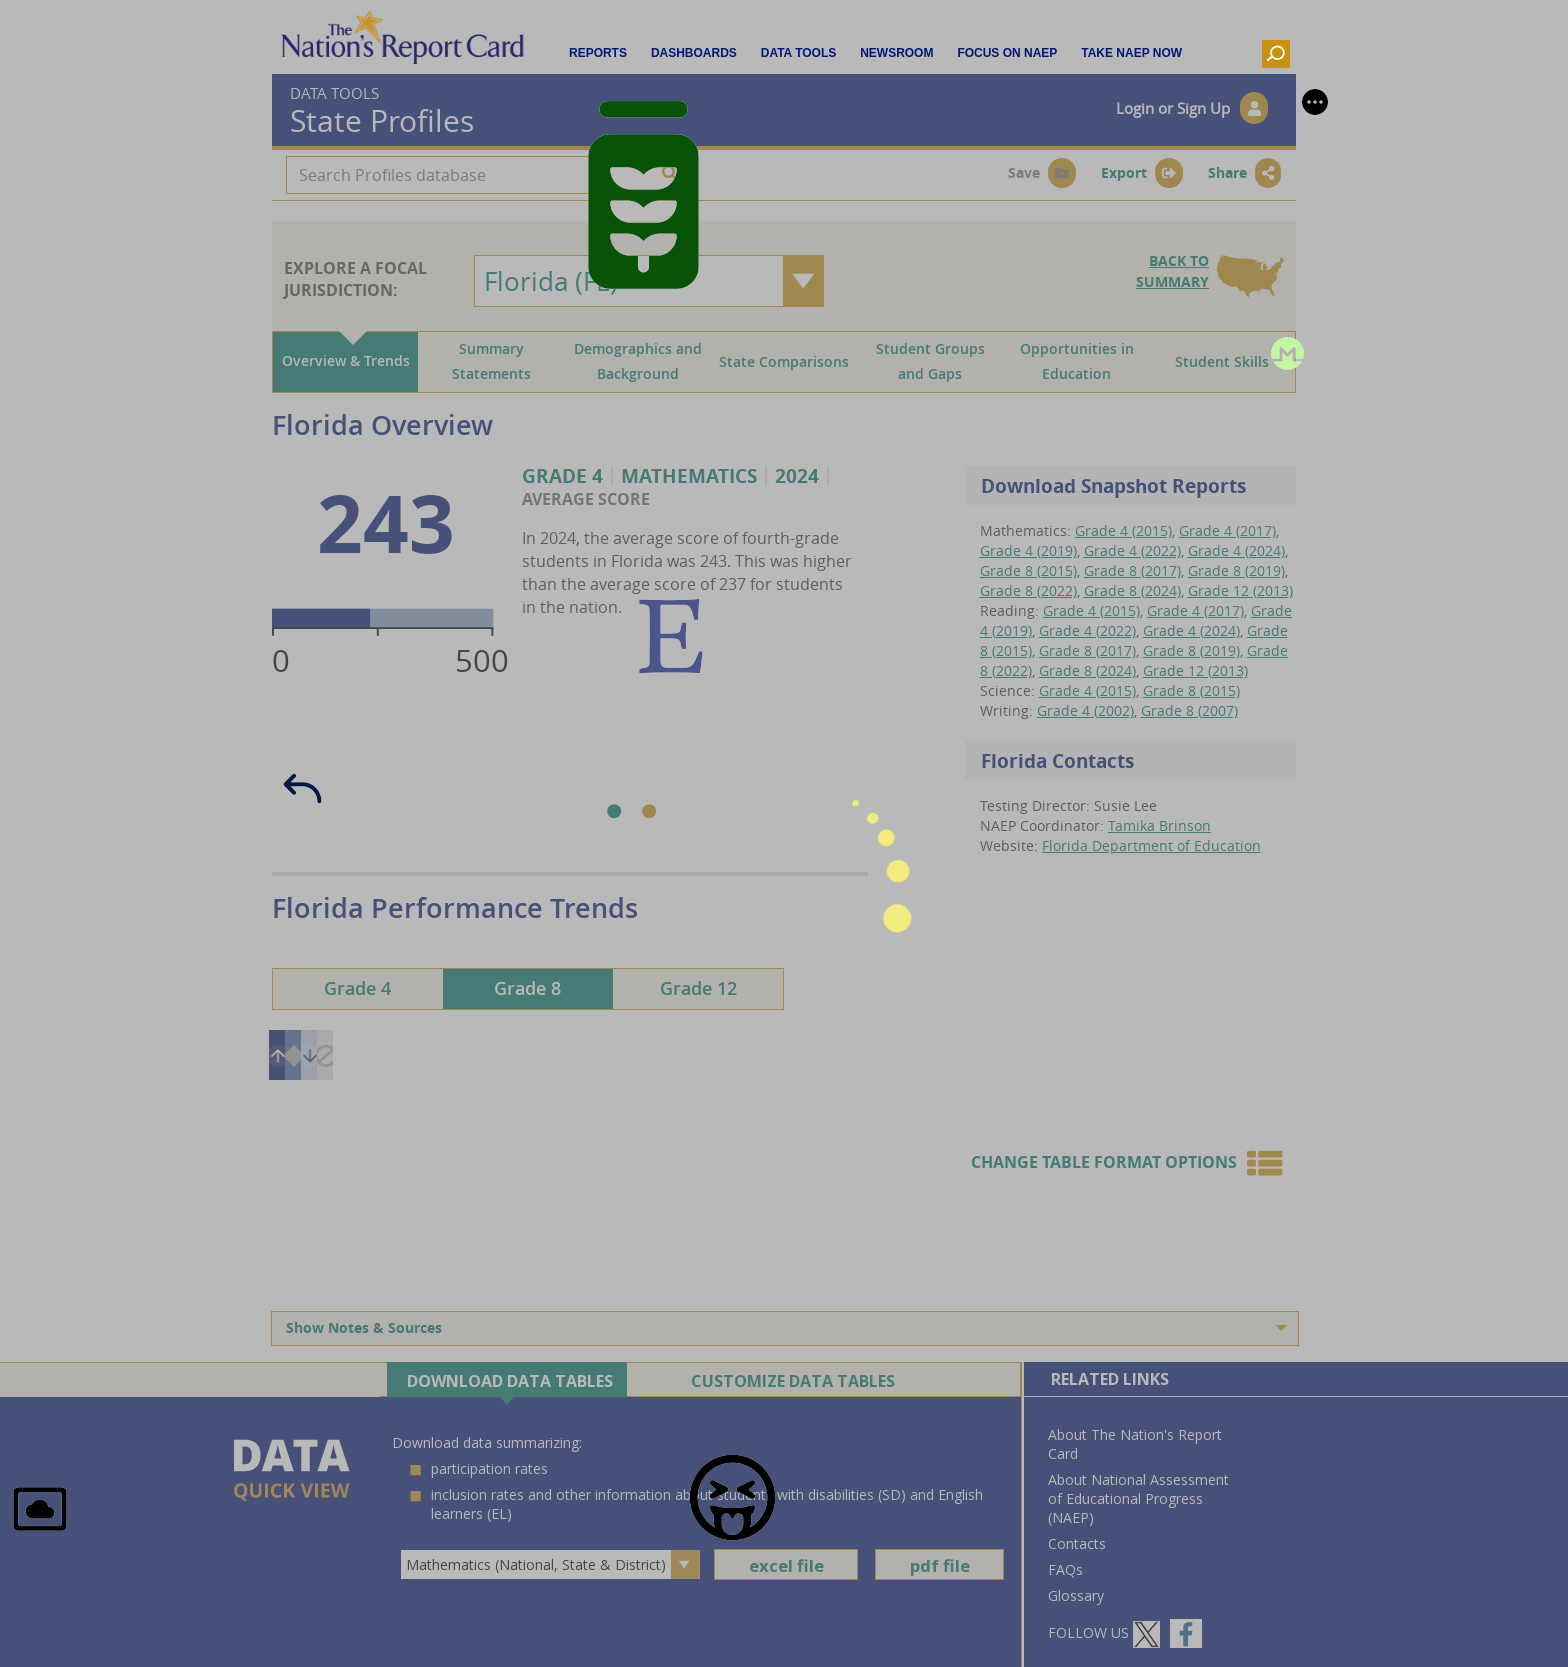  Describe the element at coordinates (302, 788) in the screenshot. I see `reply to a message` at that location.